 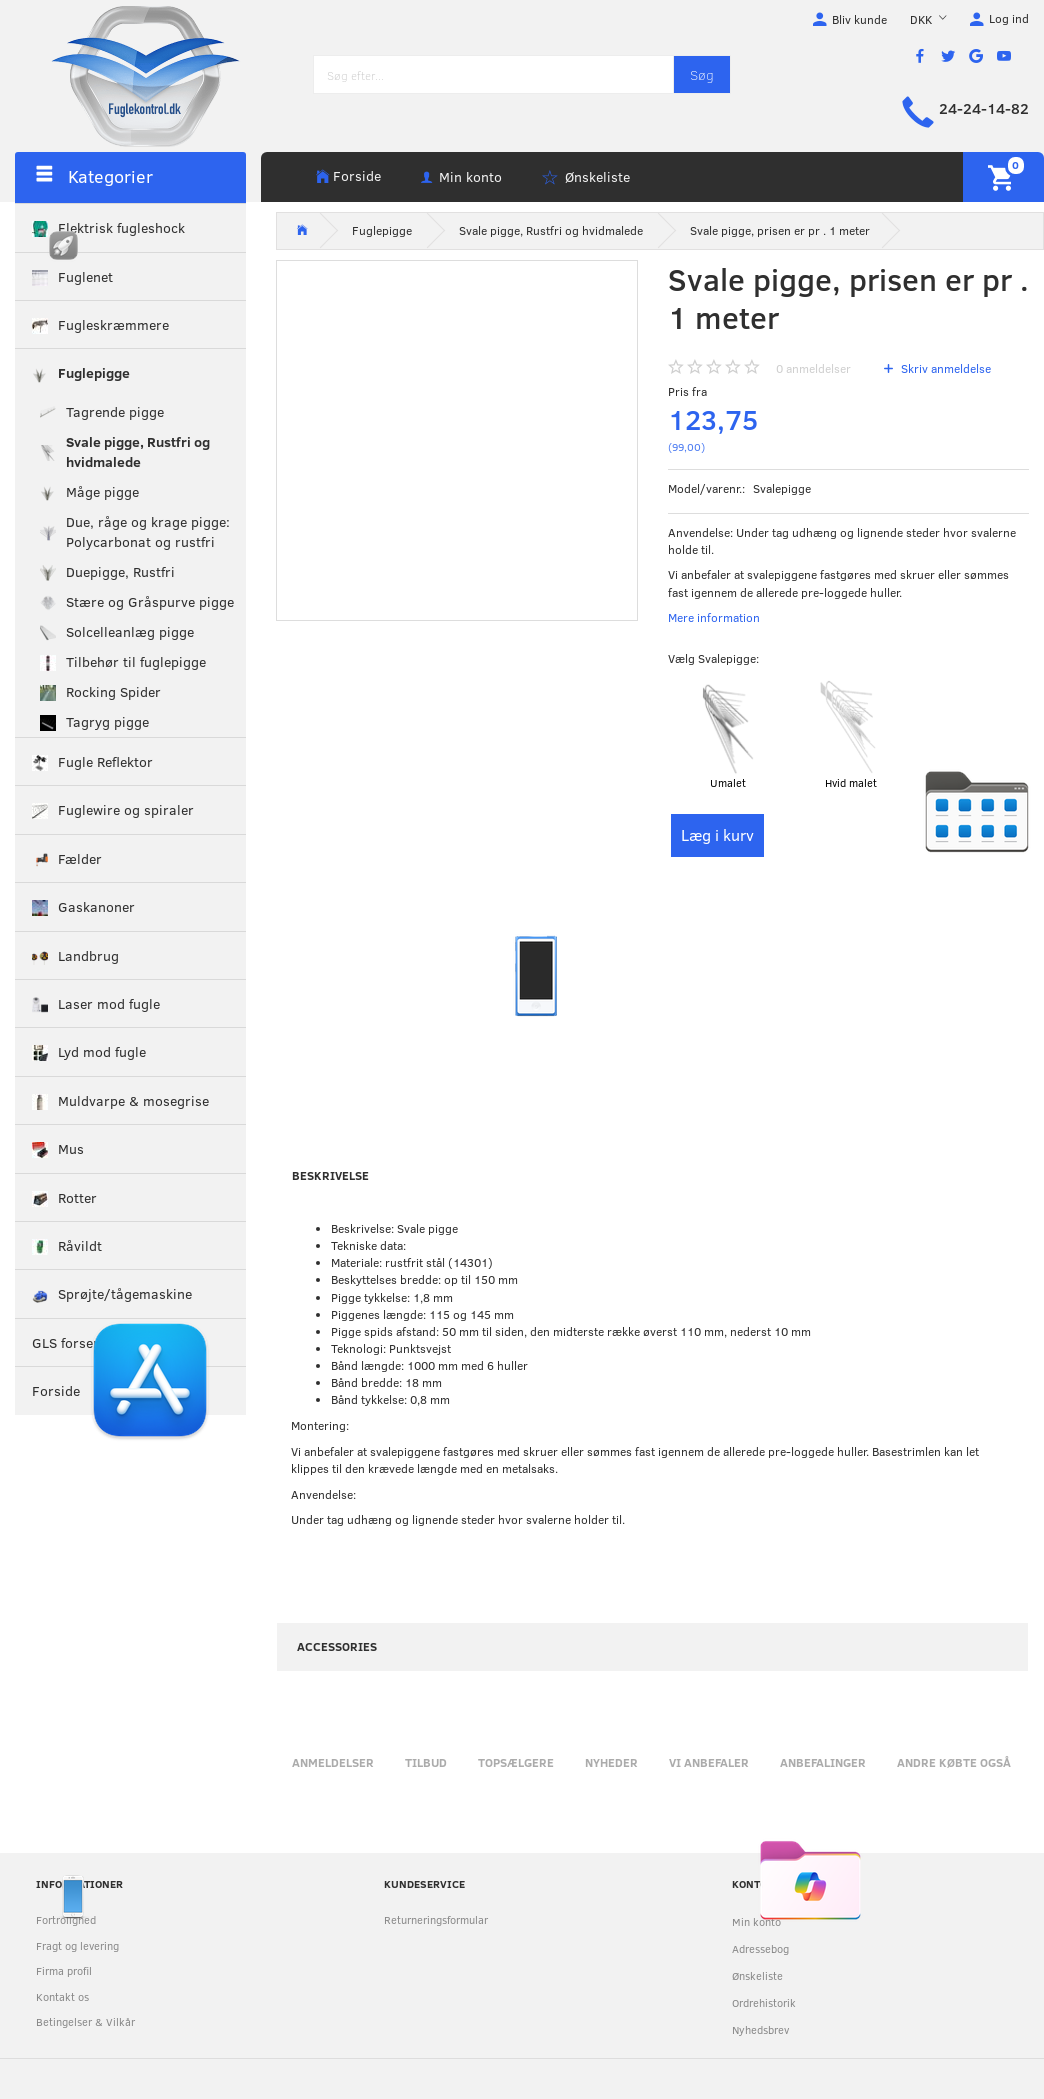 What do you see at coordinates (63, 245) in the screenshot?
I see `open the games app or game center` at bounding box center [63, 245].